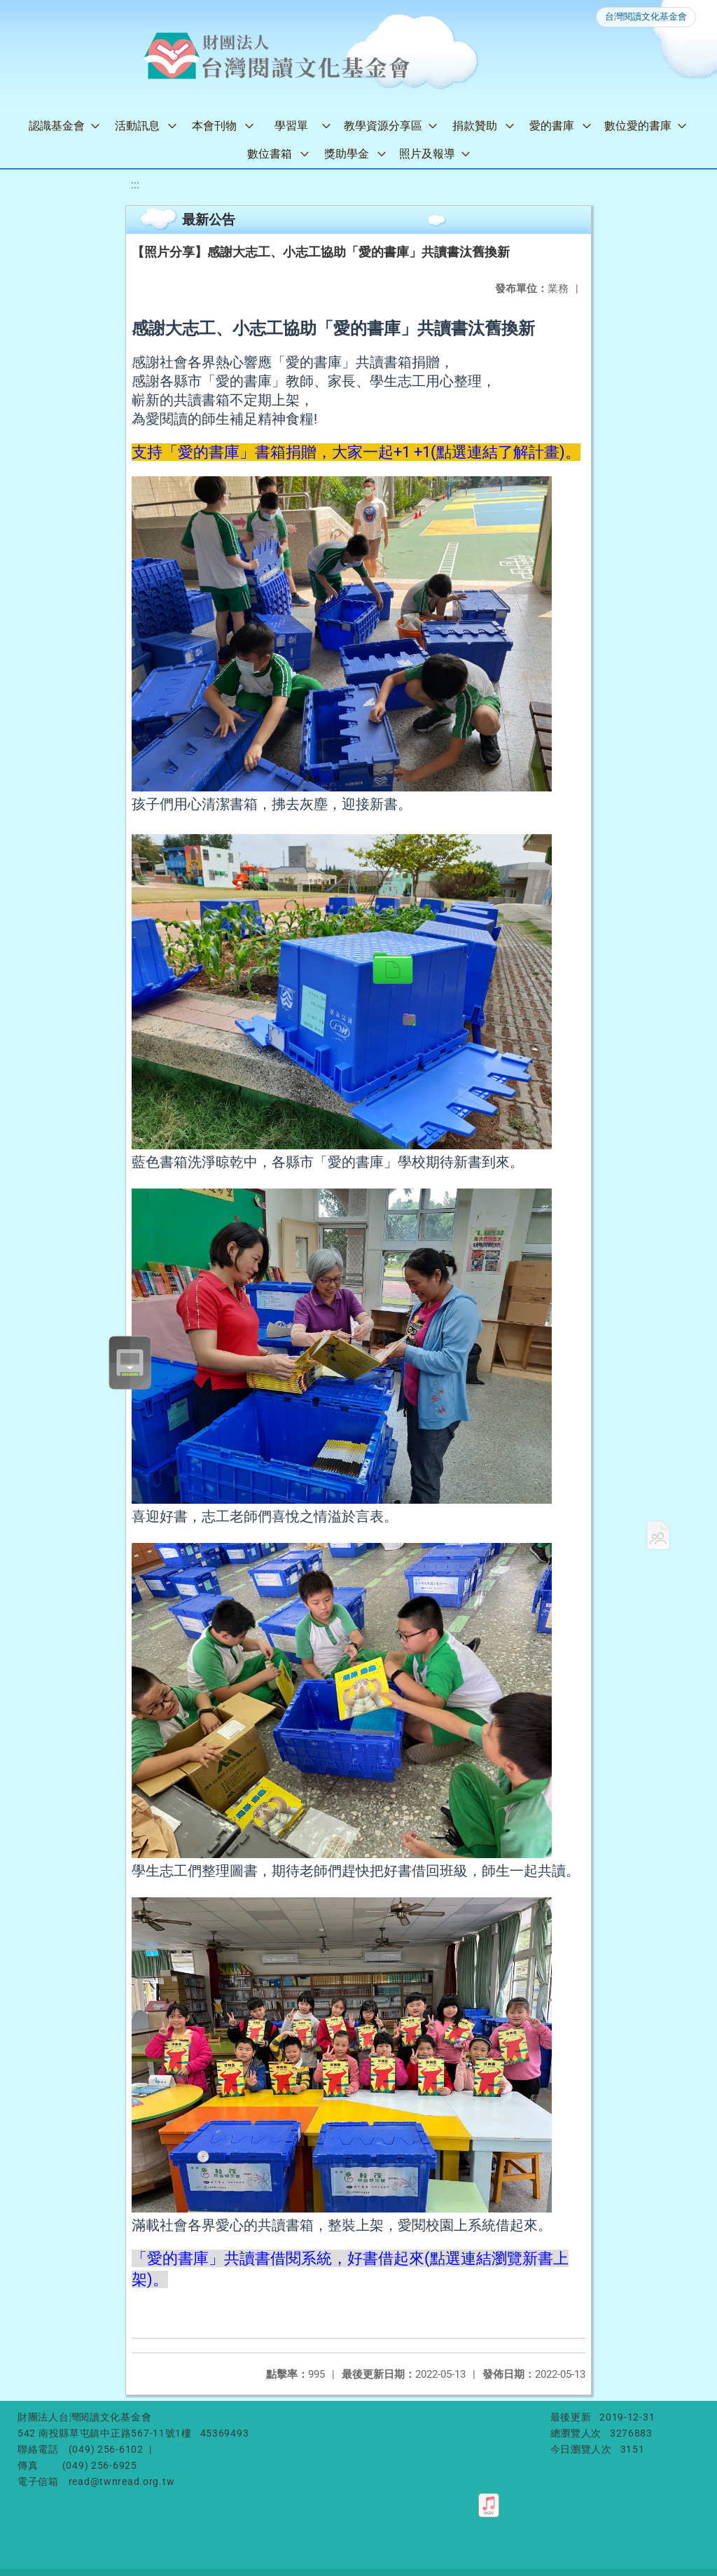 The image size is (717, 2576). Describe the element at coordinates (203, 2156) in the screenshot. I see `indicates a dvd-r disc drive or media` at that location.